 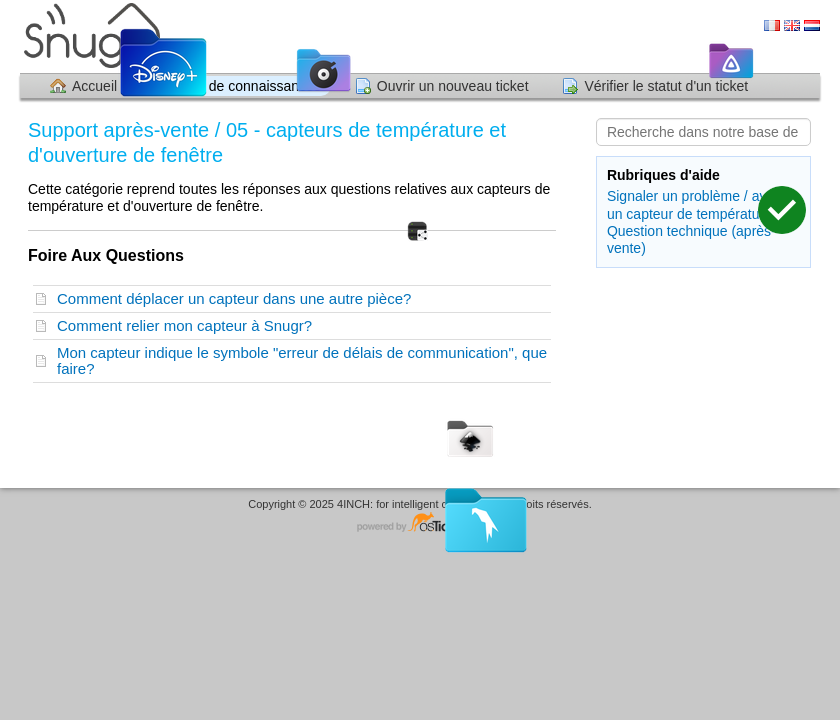 What do you see at coordinates (782, 210) in the screenshot?
I see `confirm or apply changes` at bounding box center [782, 210].